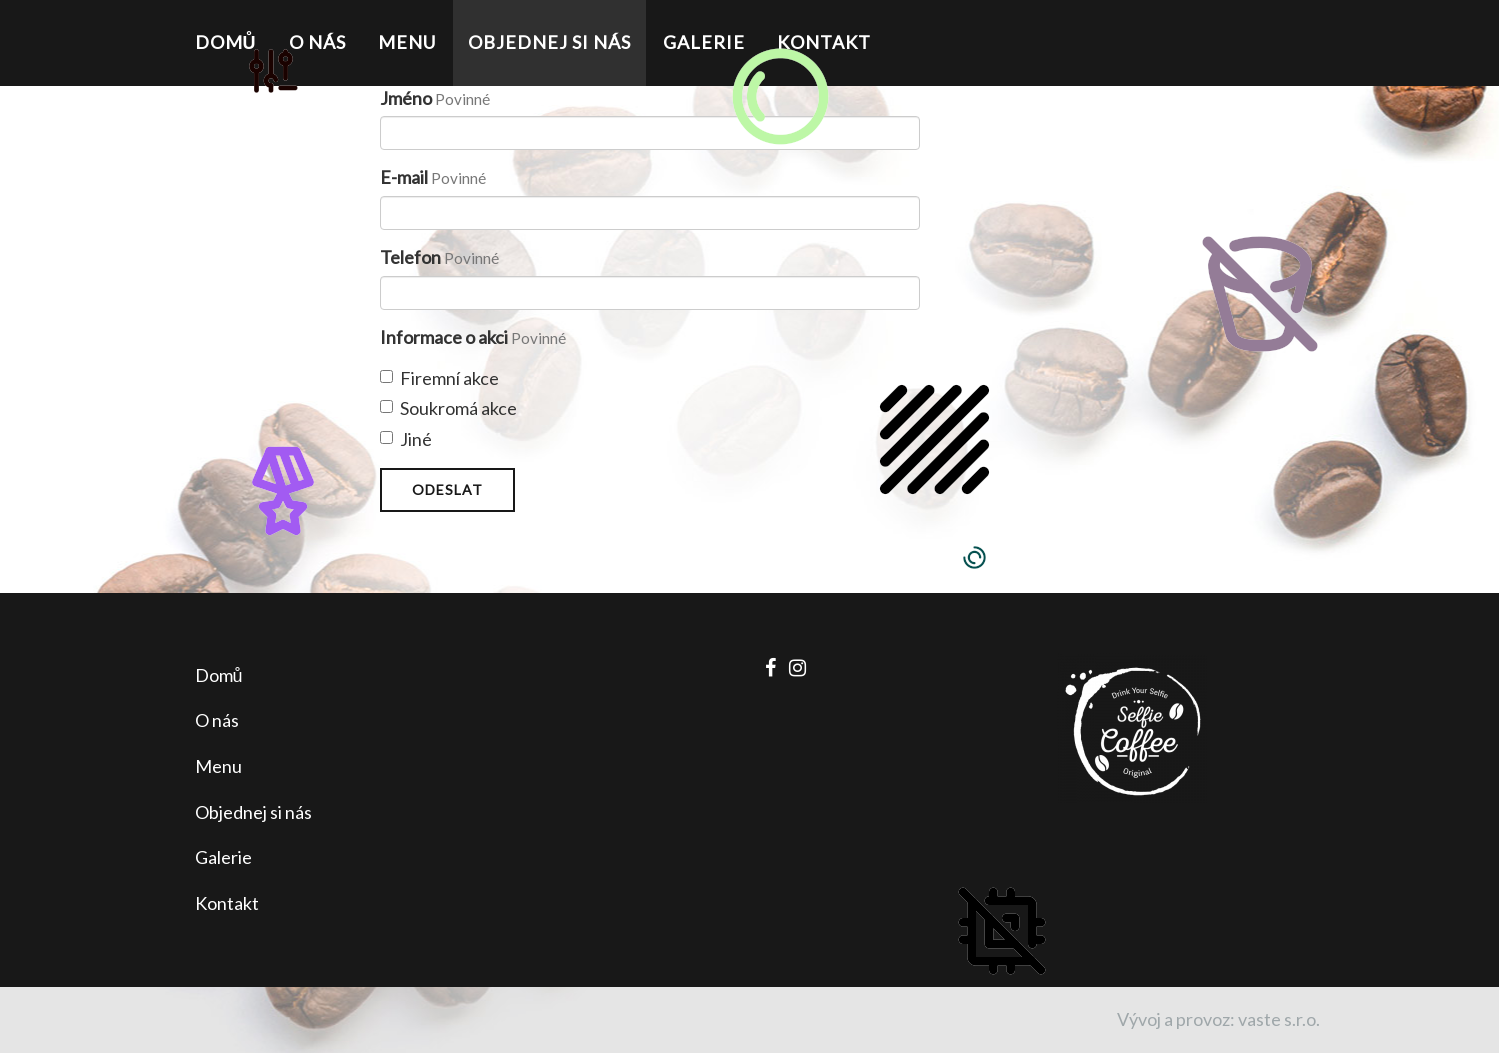 Image resolution: width=1499 pixels, height=1053 pixels. What do you see at coordinates (974, 557) in the screenshot?
I see `indicates content is loading` at bounding box center [974, 557].